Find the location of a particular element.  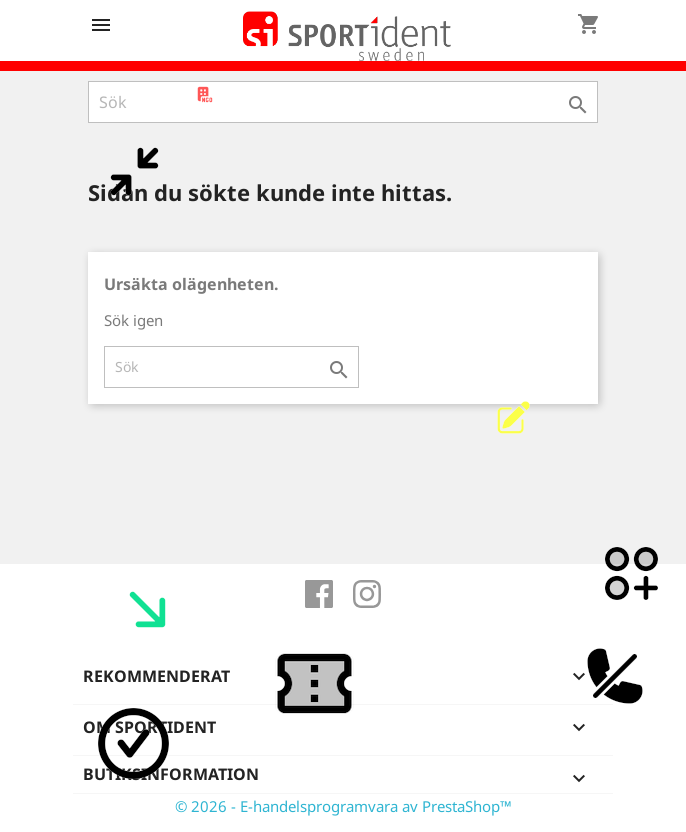

view your tickets or passes is located at coordinates (314, 683).